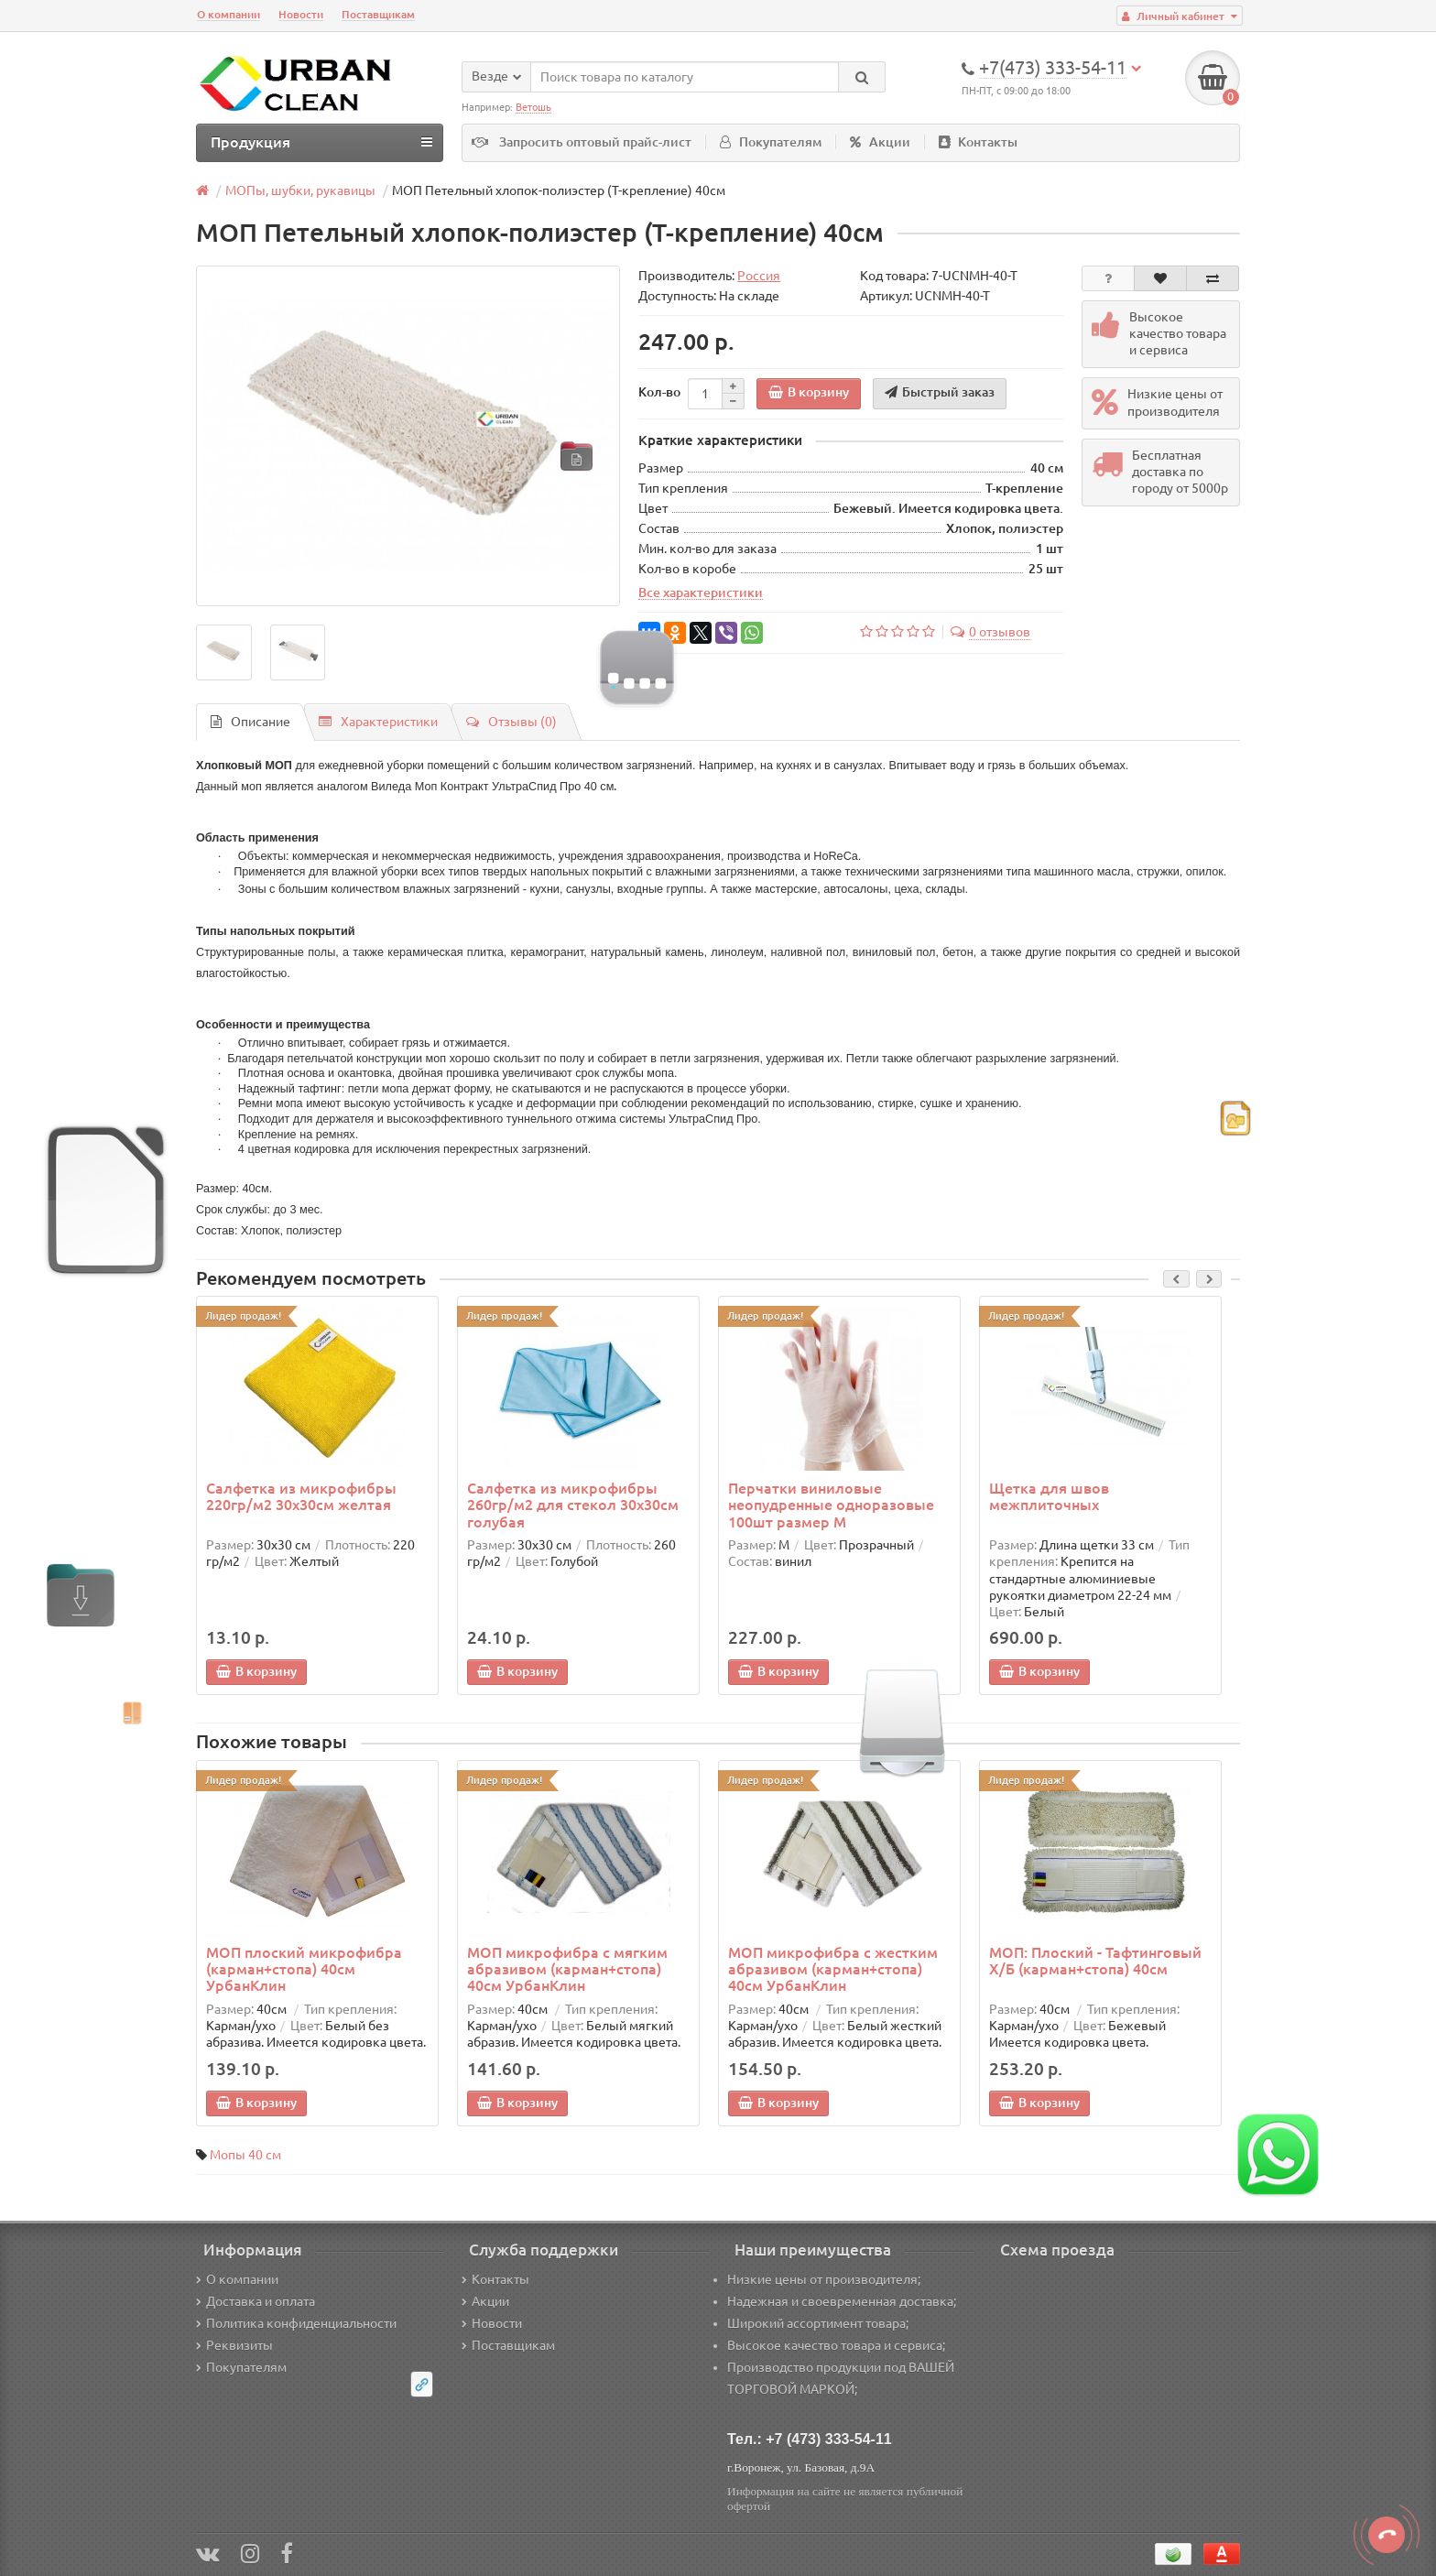 The image size is (1436, 2576). I want to click on open a libreoffice draw document, so click(1235, 1118).